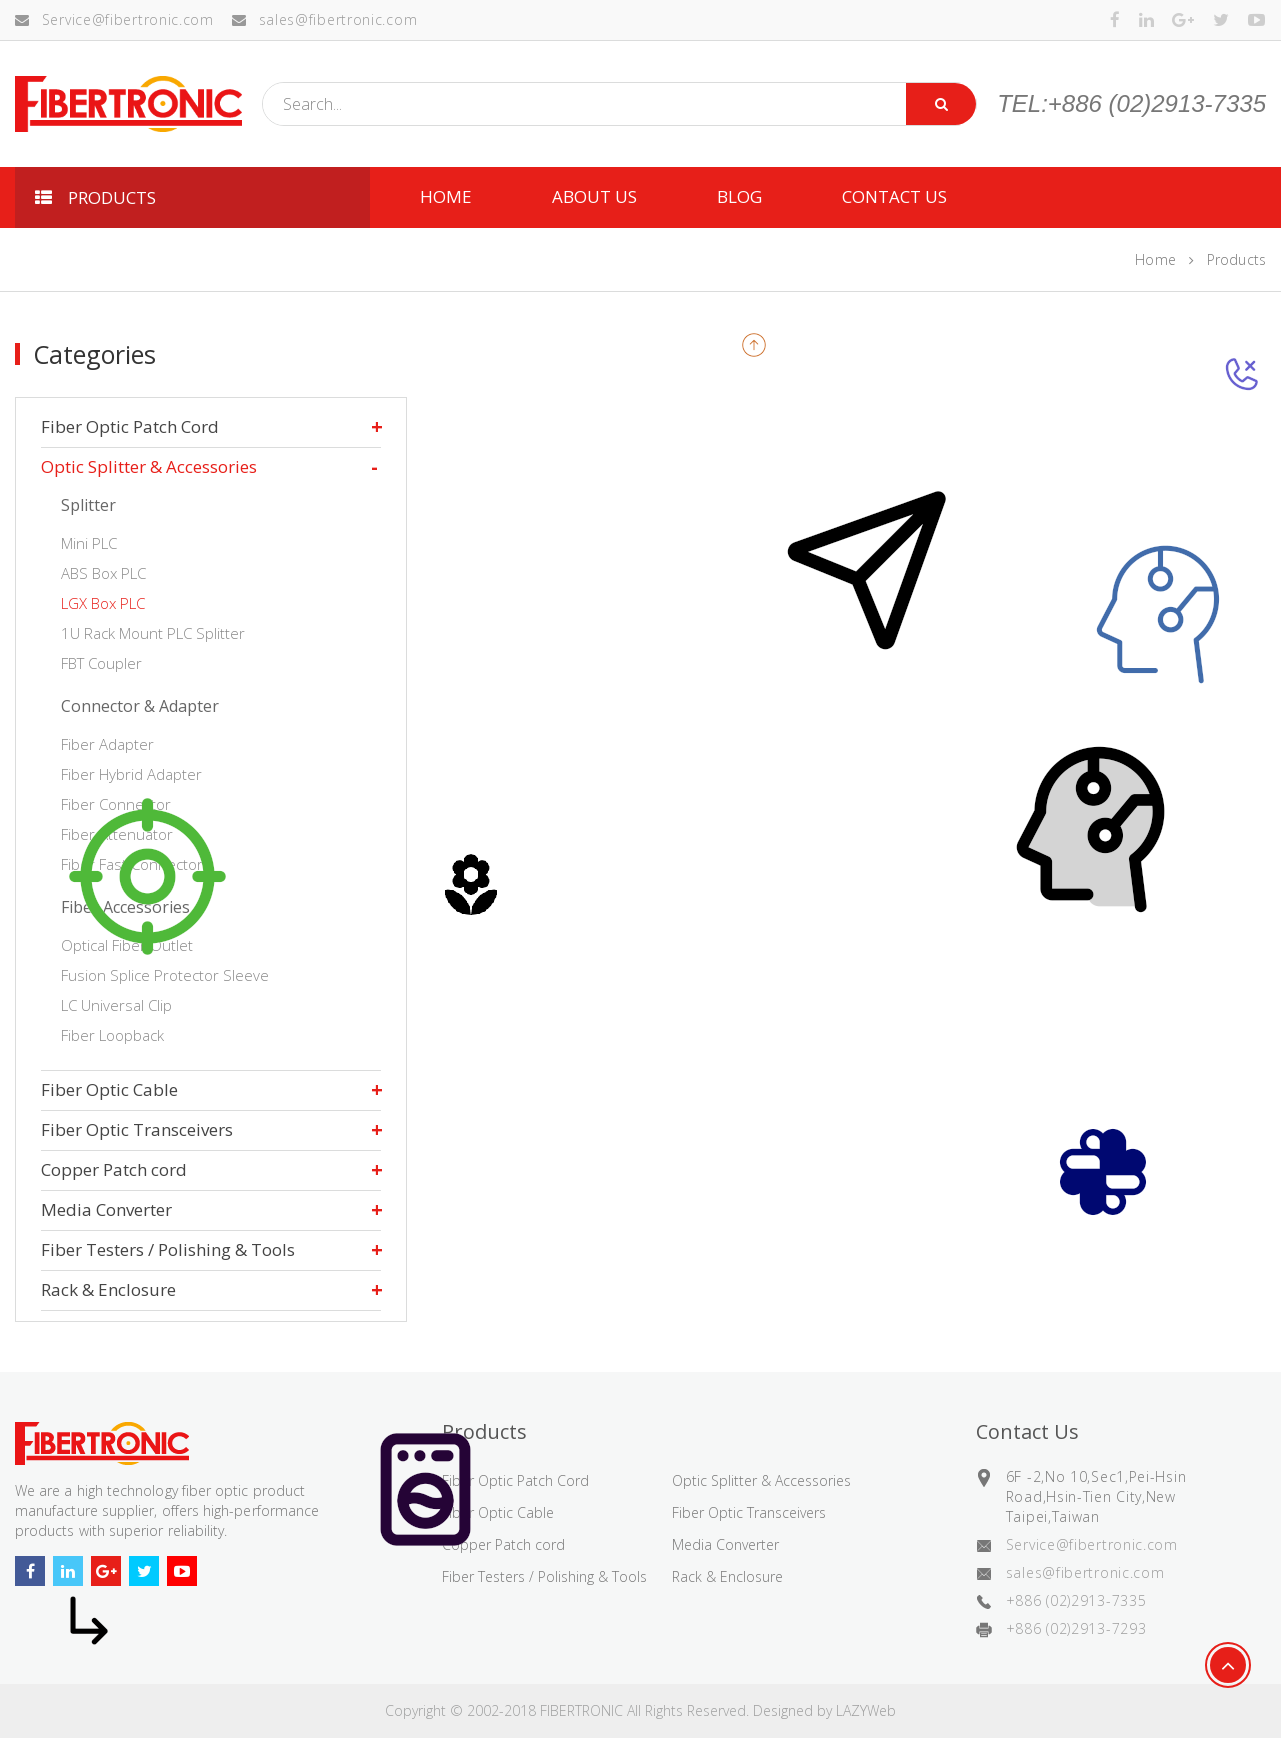 The width and height of the screenshot is (1281, 1738). What do you see at coordinates (865, 572) in the screenshot?
I see `send a message` at bounding box center [865, 572].